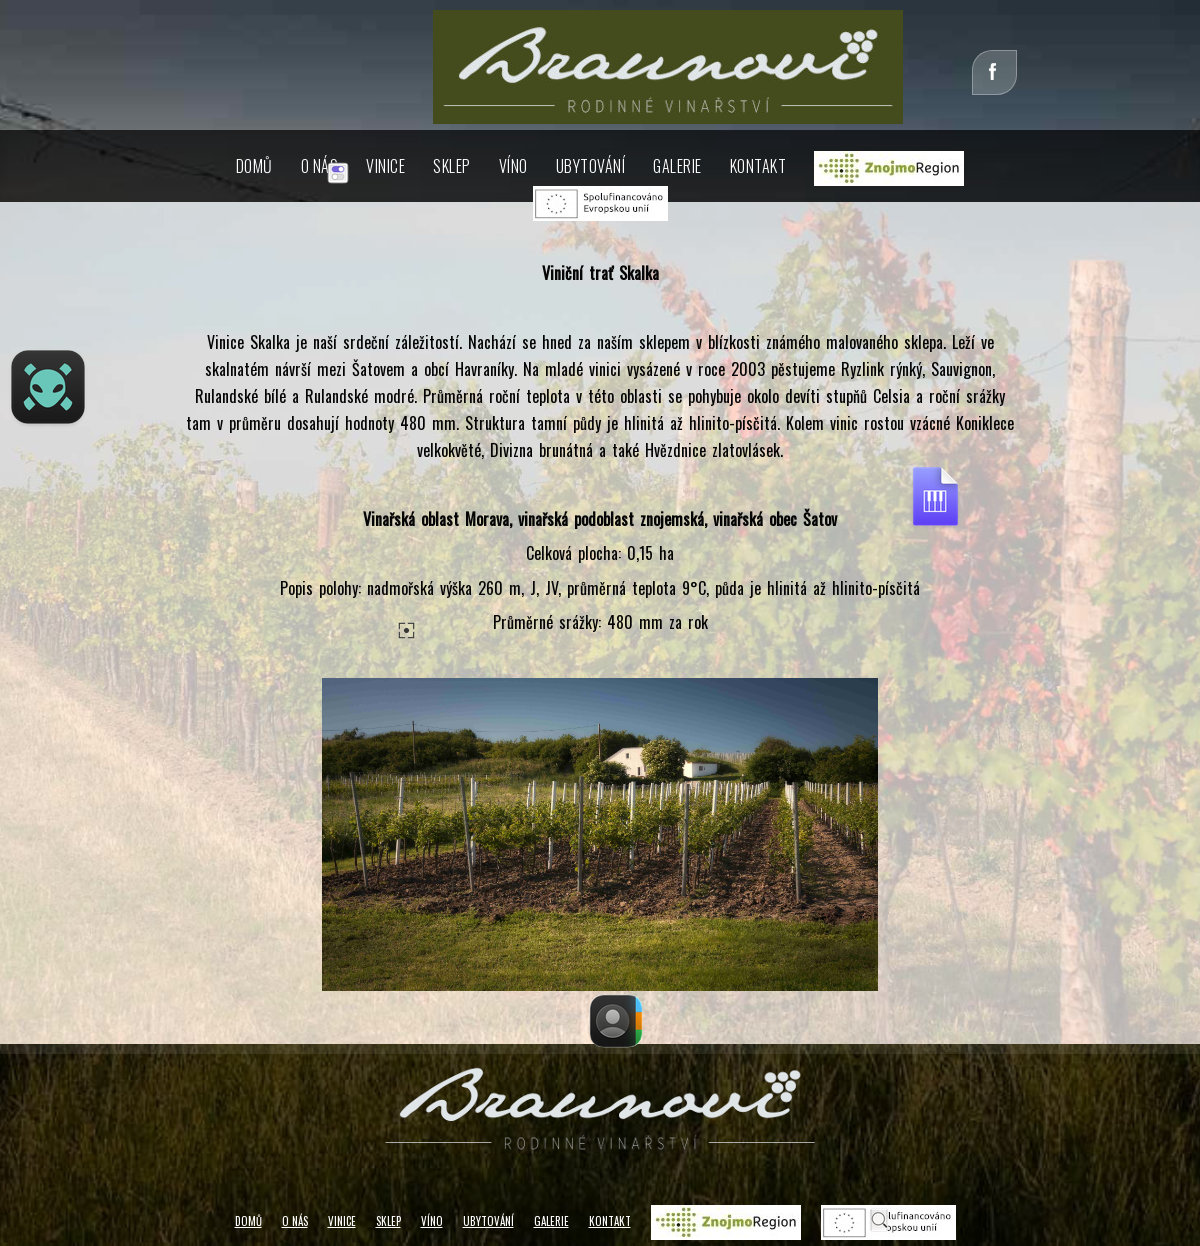 This screenshot has width=1200, height=1246. I want to click on open the X (formerly Twitter) app, so click(48, 387).